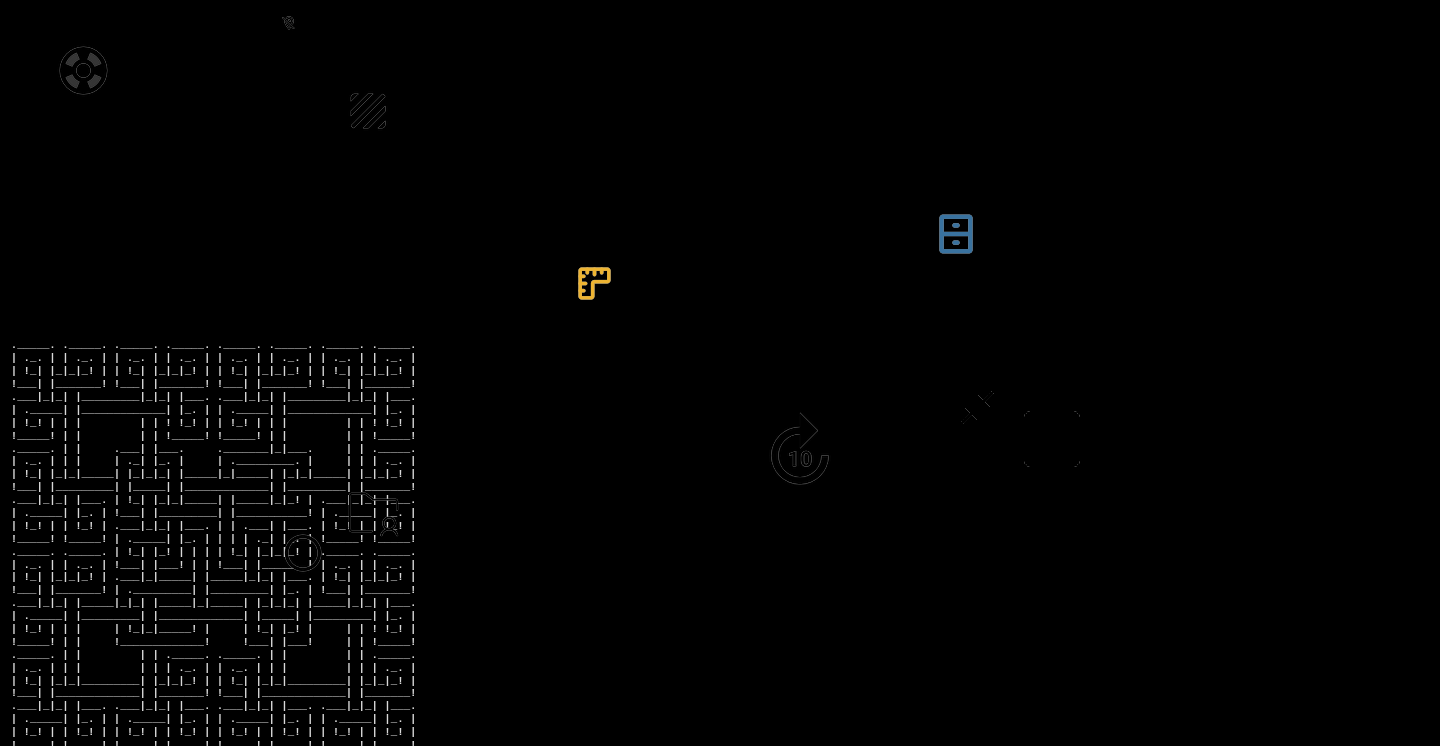  Describe the element at coordinates (373, 511) in the screenshot. I see `access user-specific files or documents` at that location.